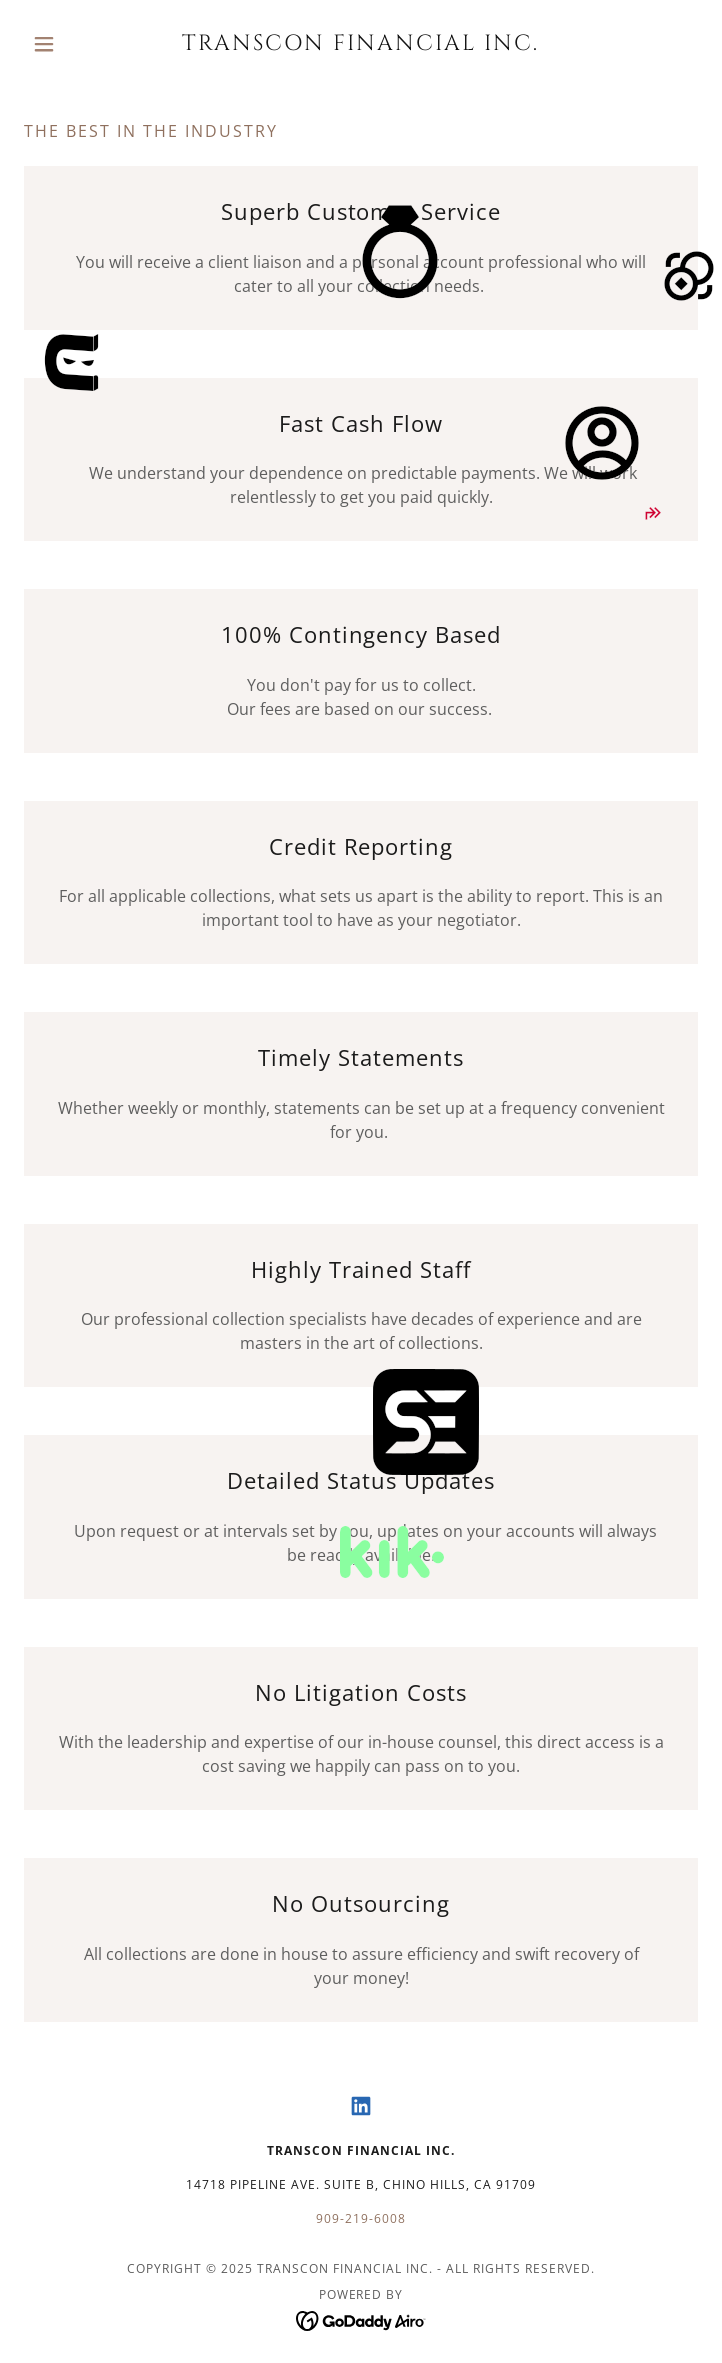 Image resolution: width=722 pixels, height=2363 pixels. Describe the element at coordinates (426, 1422) in the screenshot. I see `open Subtitle Edit application` at that location.